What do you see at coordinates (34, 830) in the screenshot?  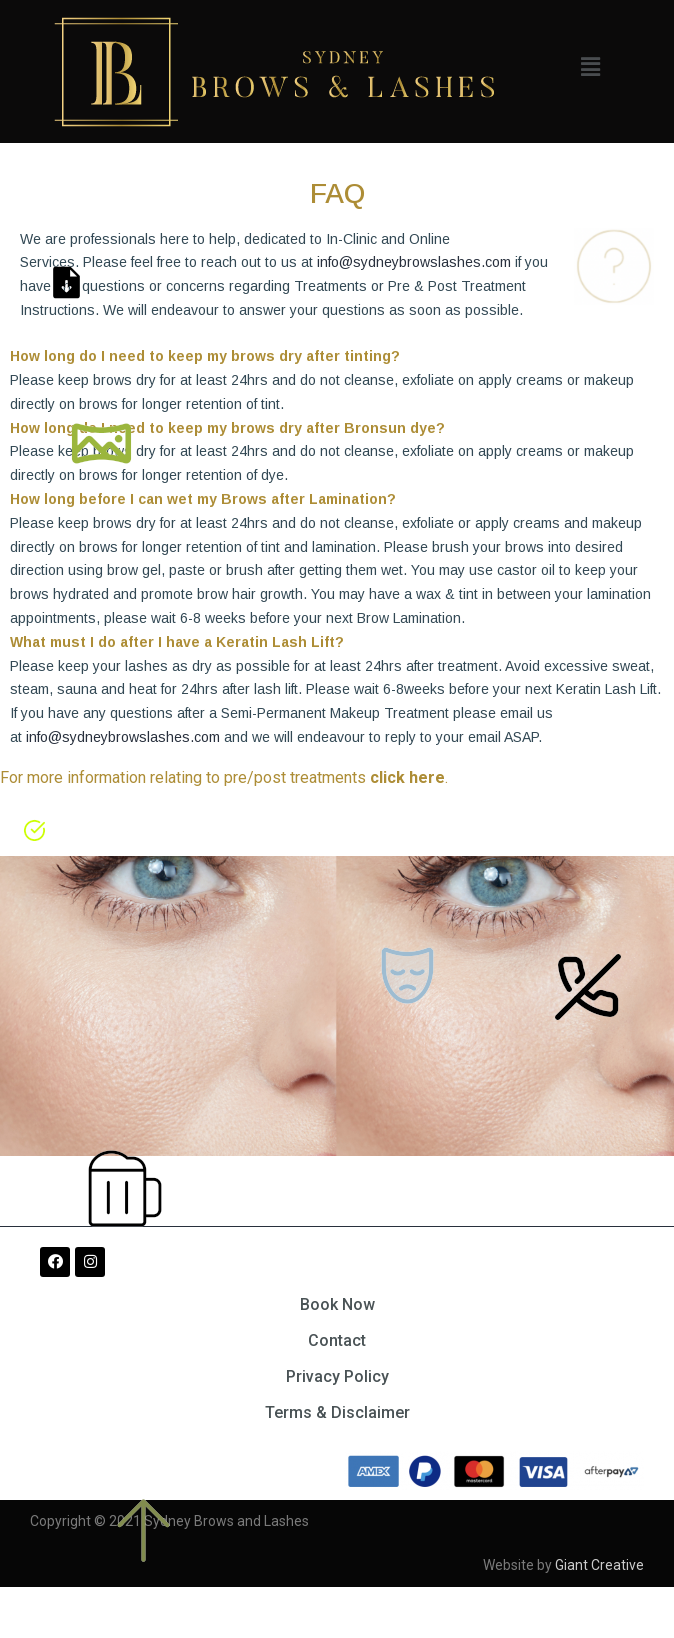 I see `task or action completed successfully` at bounding box center [34, 830].